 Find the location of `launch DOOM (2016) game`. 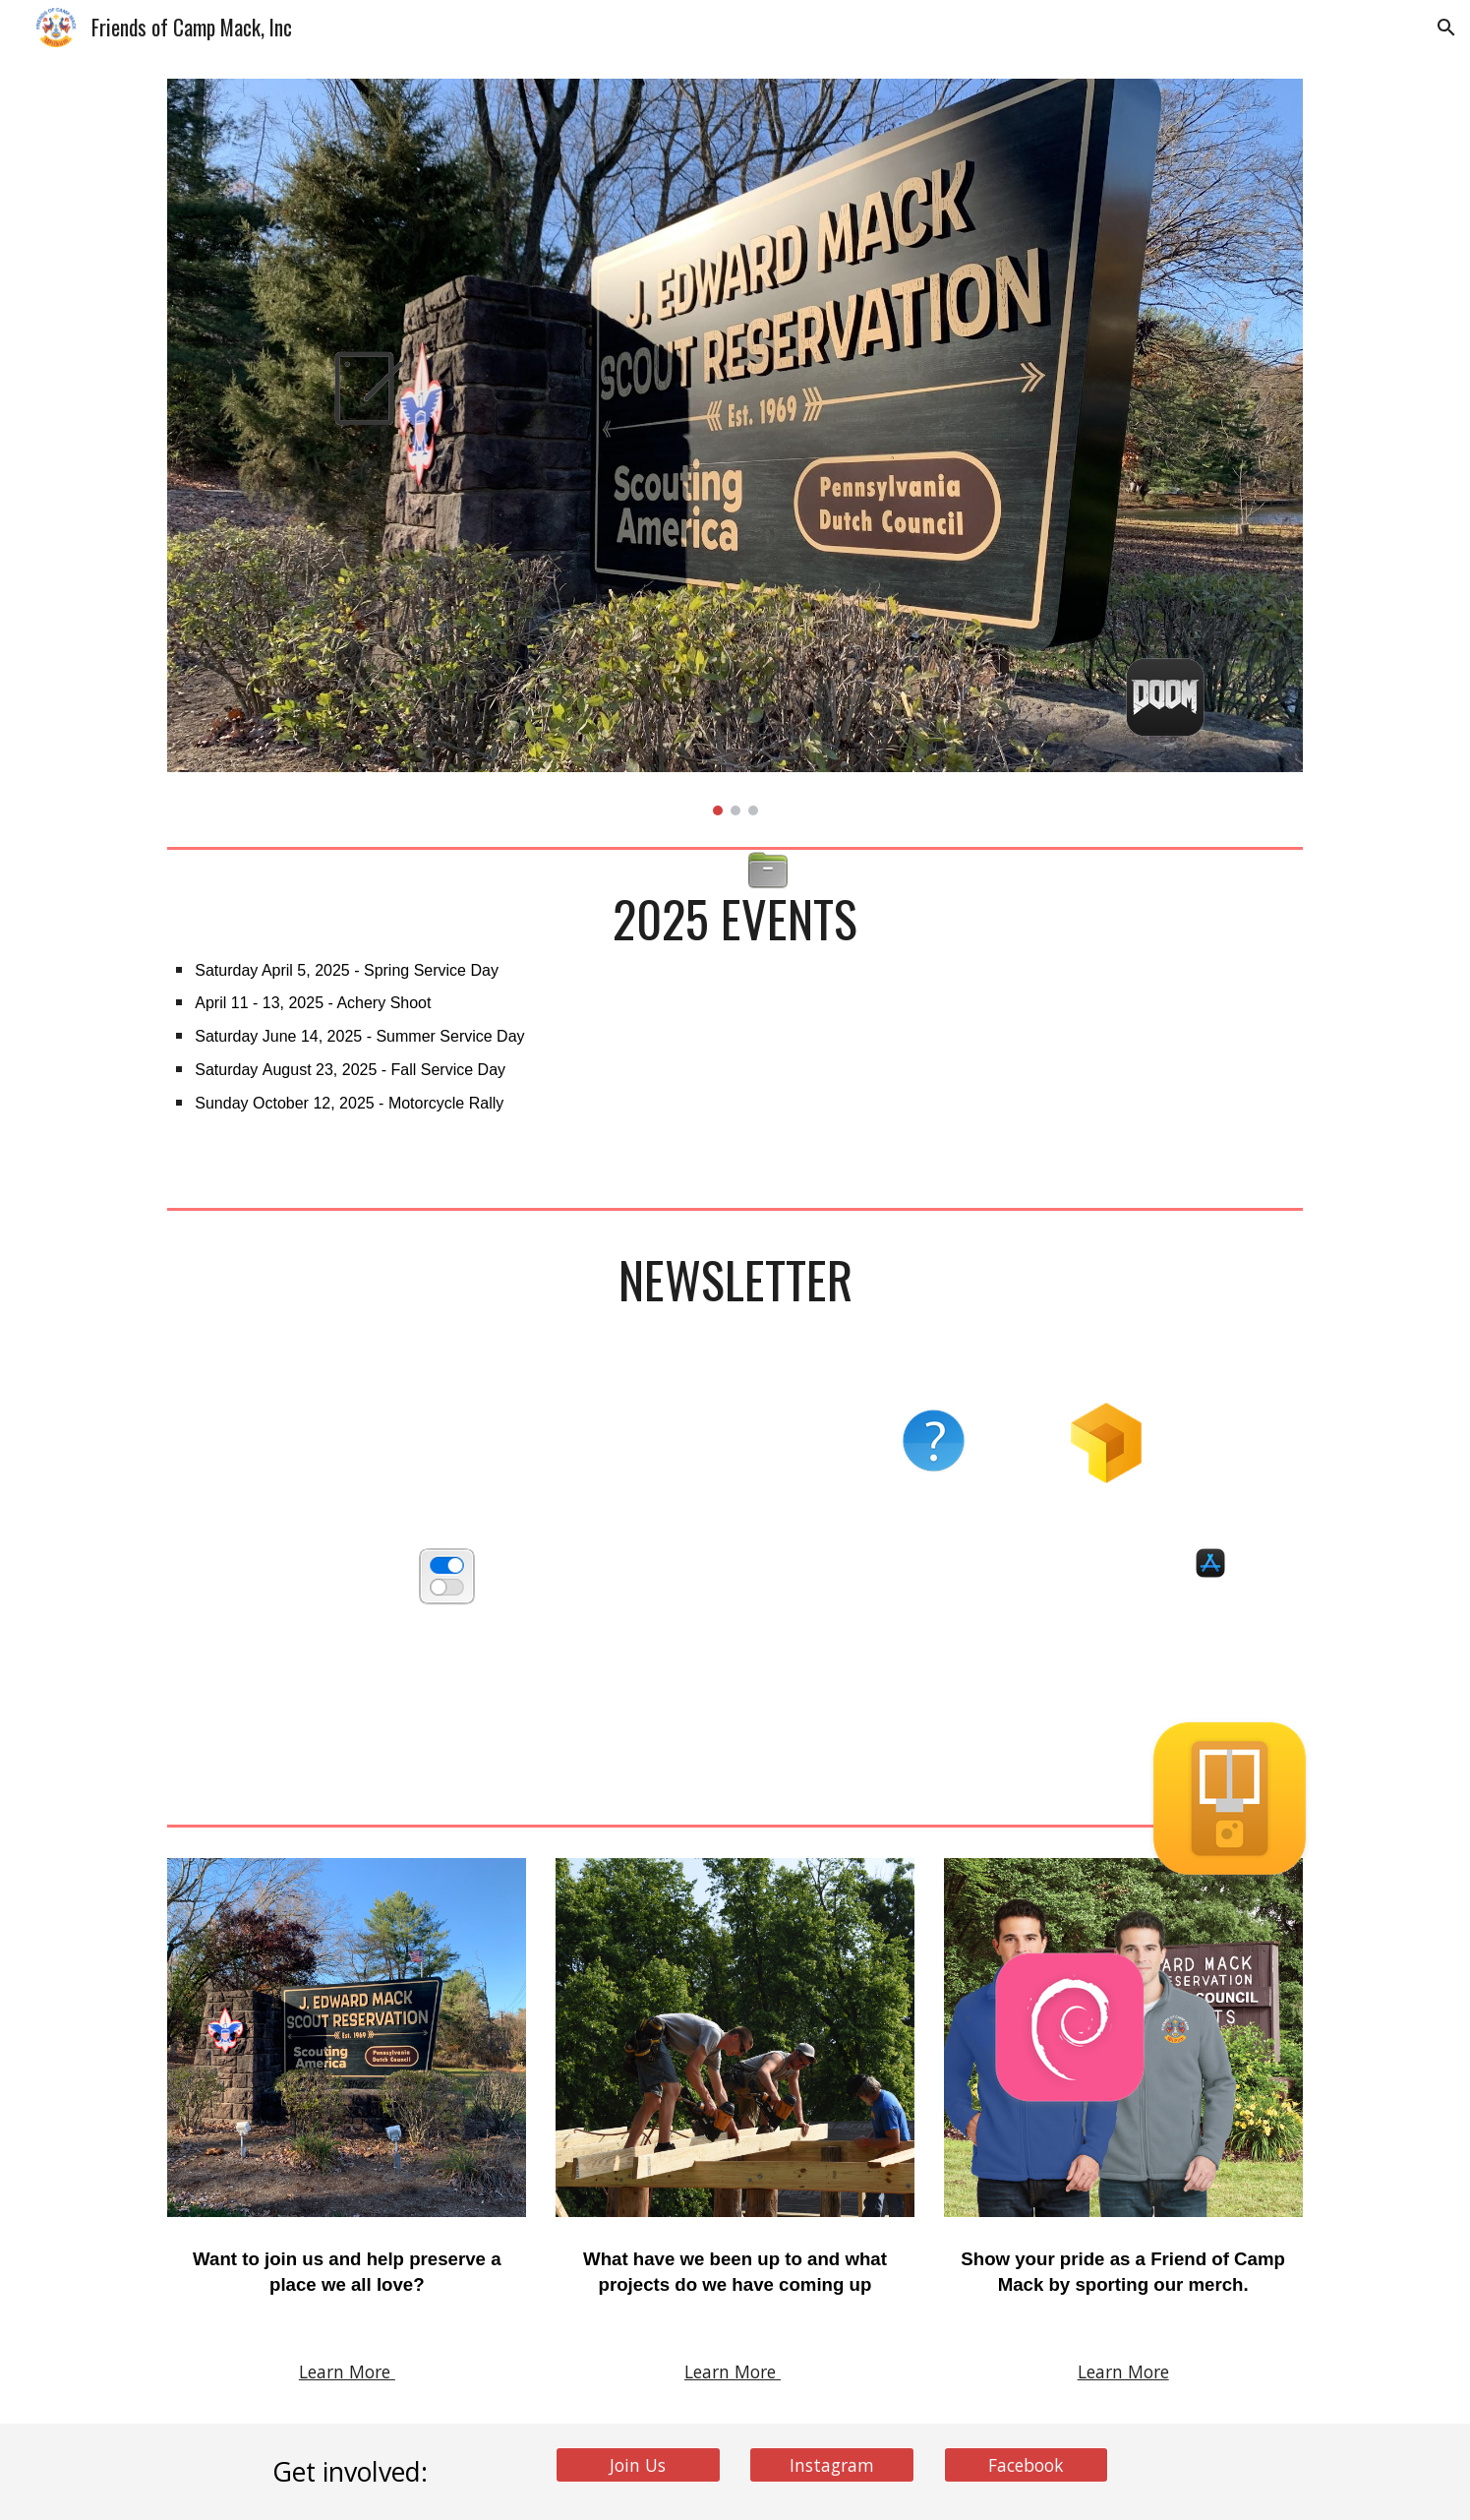

launch DOOM (2016) game is located at coordinates (1165, 697).